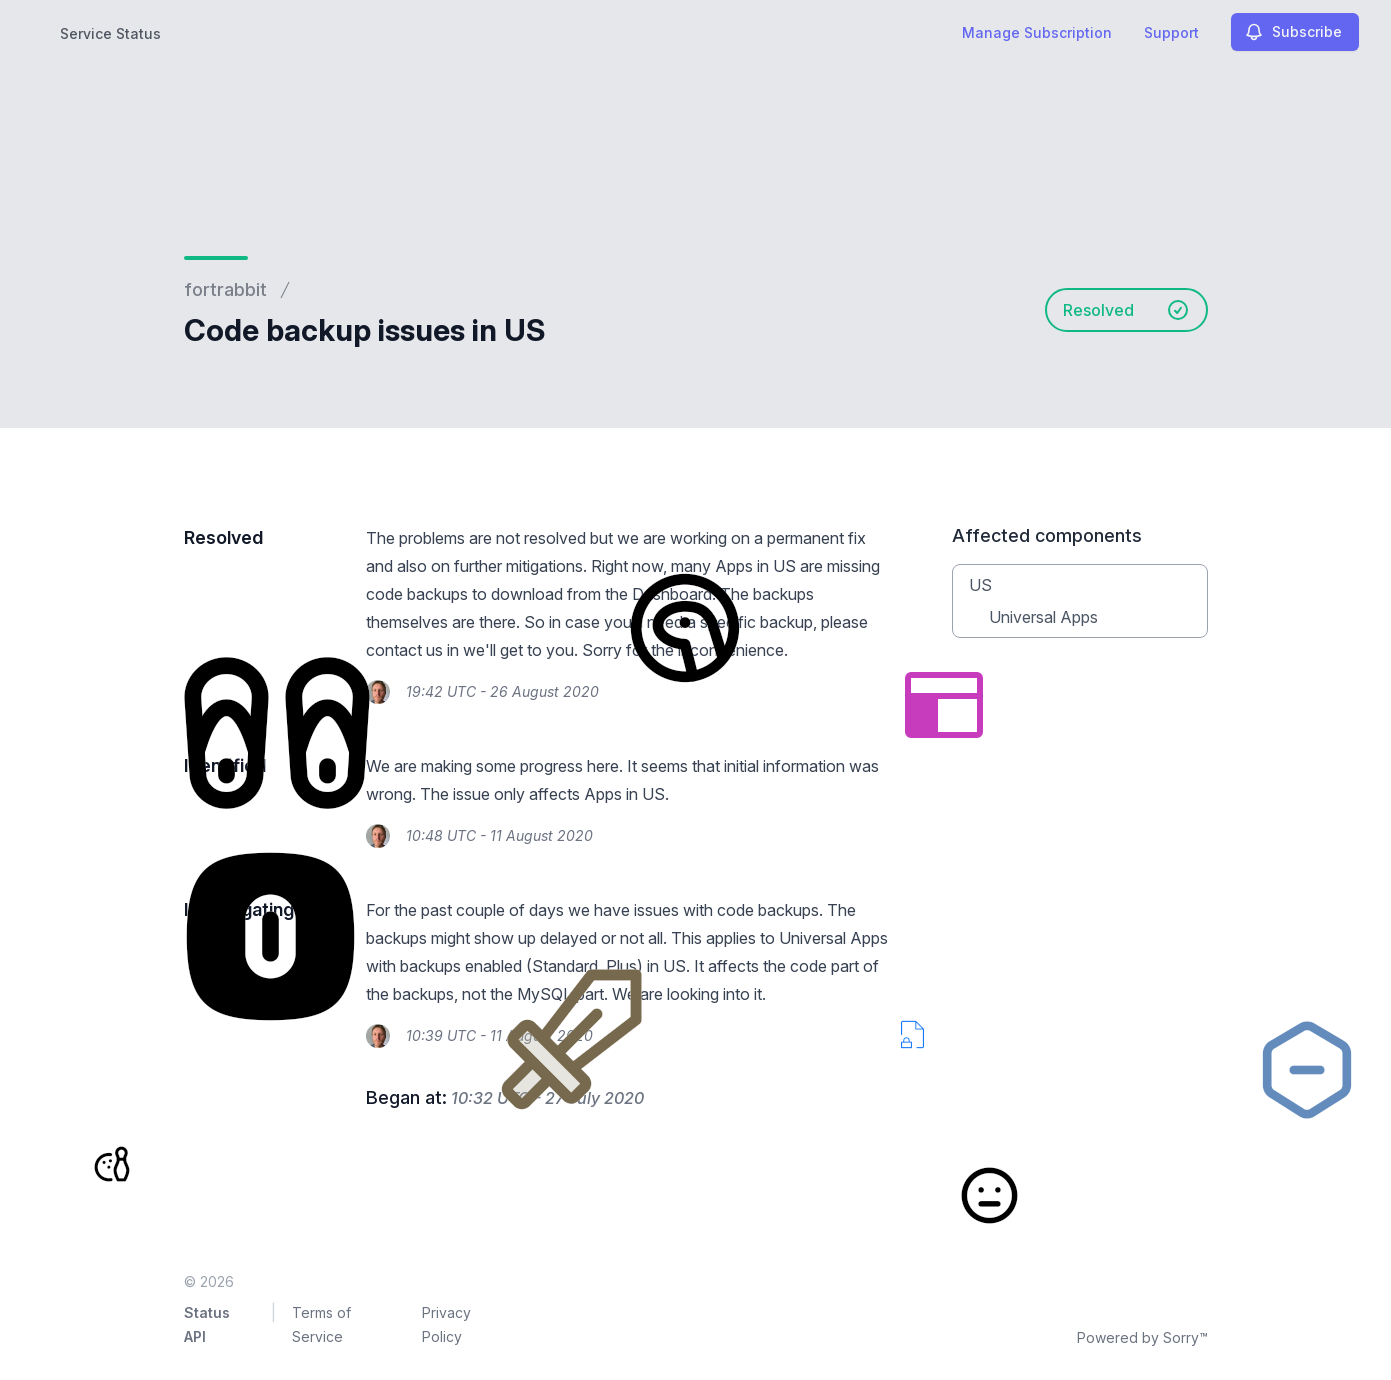 Image resolution: width=1391 pixels, height=1380 pixels. I want to click on access a password-protected file, so click(912, 1034).